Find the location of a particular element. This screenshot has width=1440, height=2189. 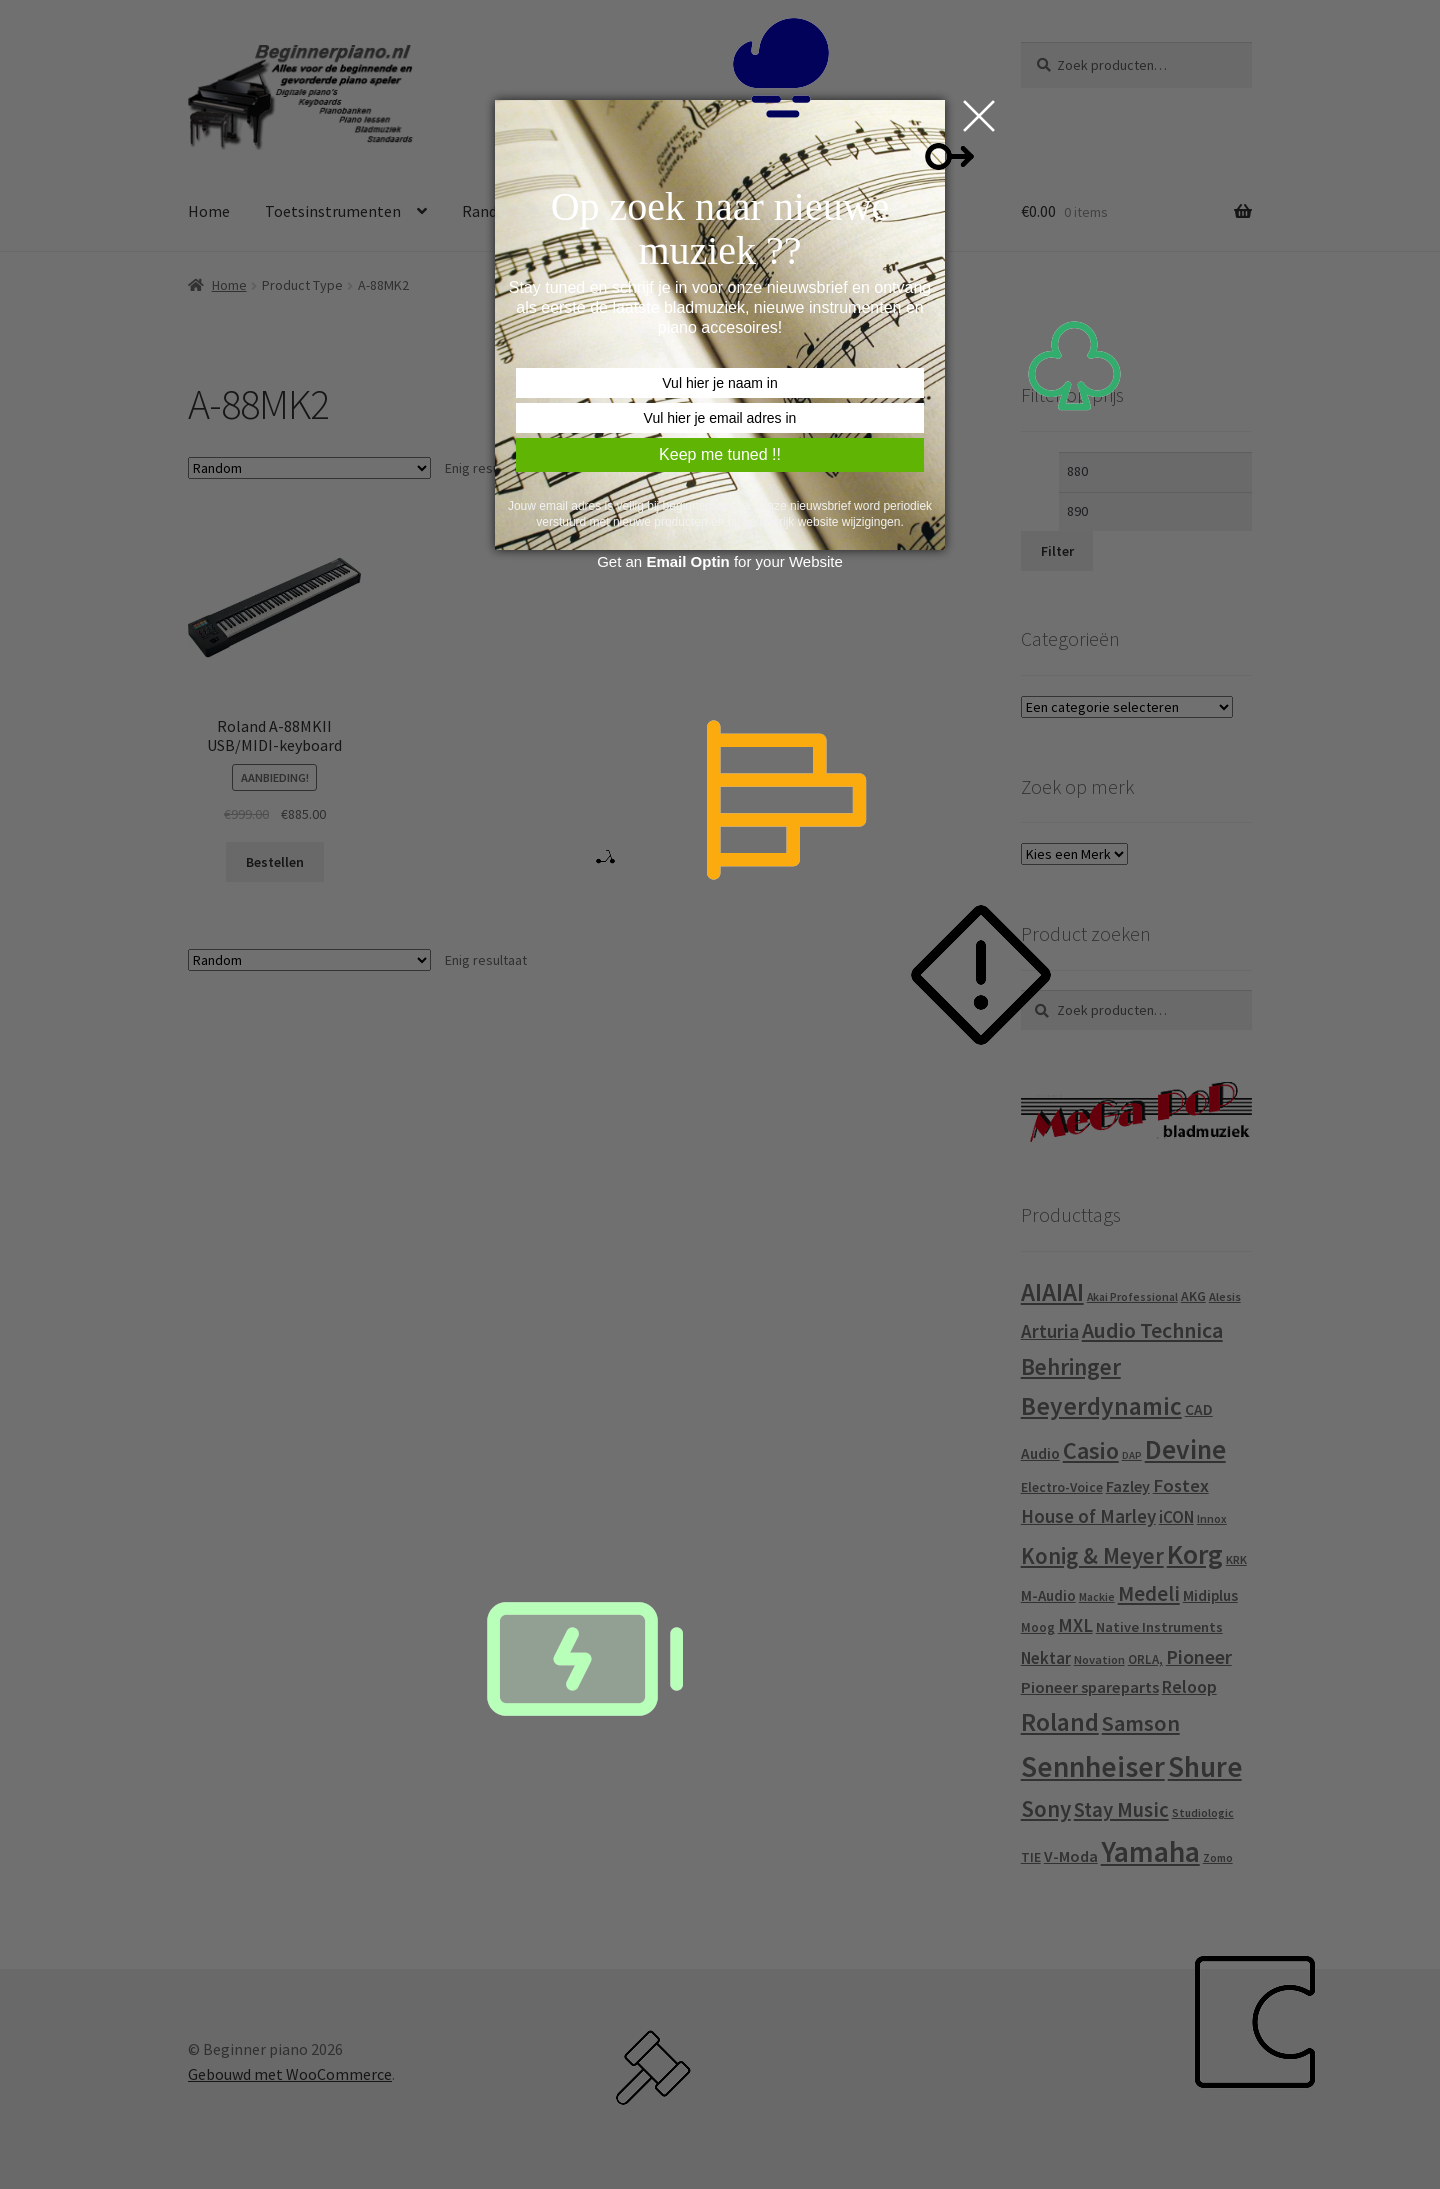

club suit symbol for card games is located at coordinates (1074, 367).